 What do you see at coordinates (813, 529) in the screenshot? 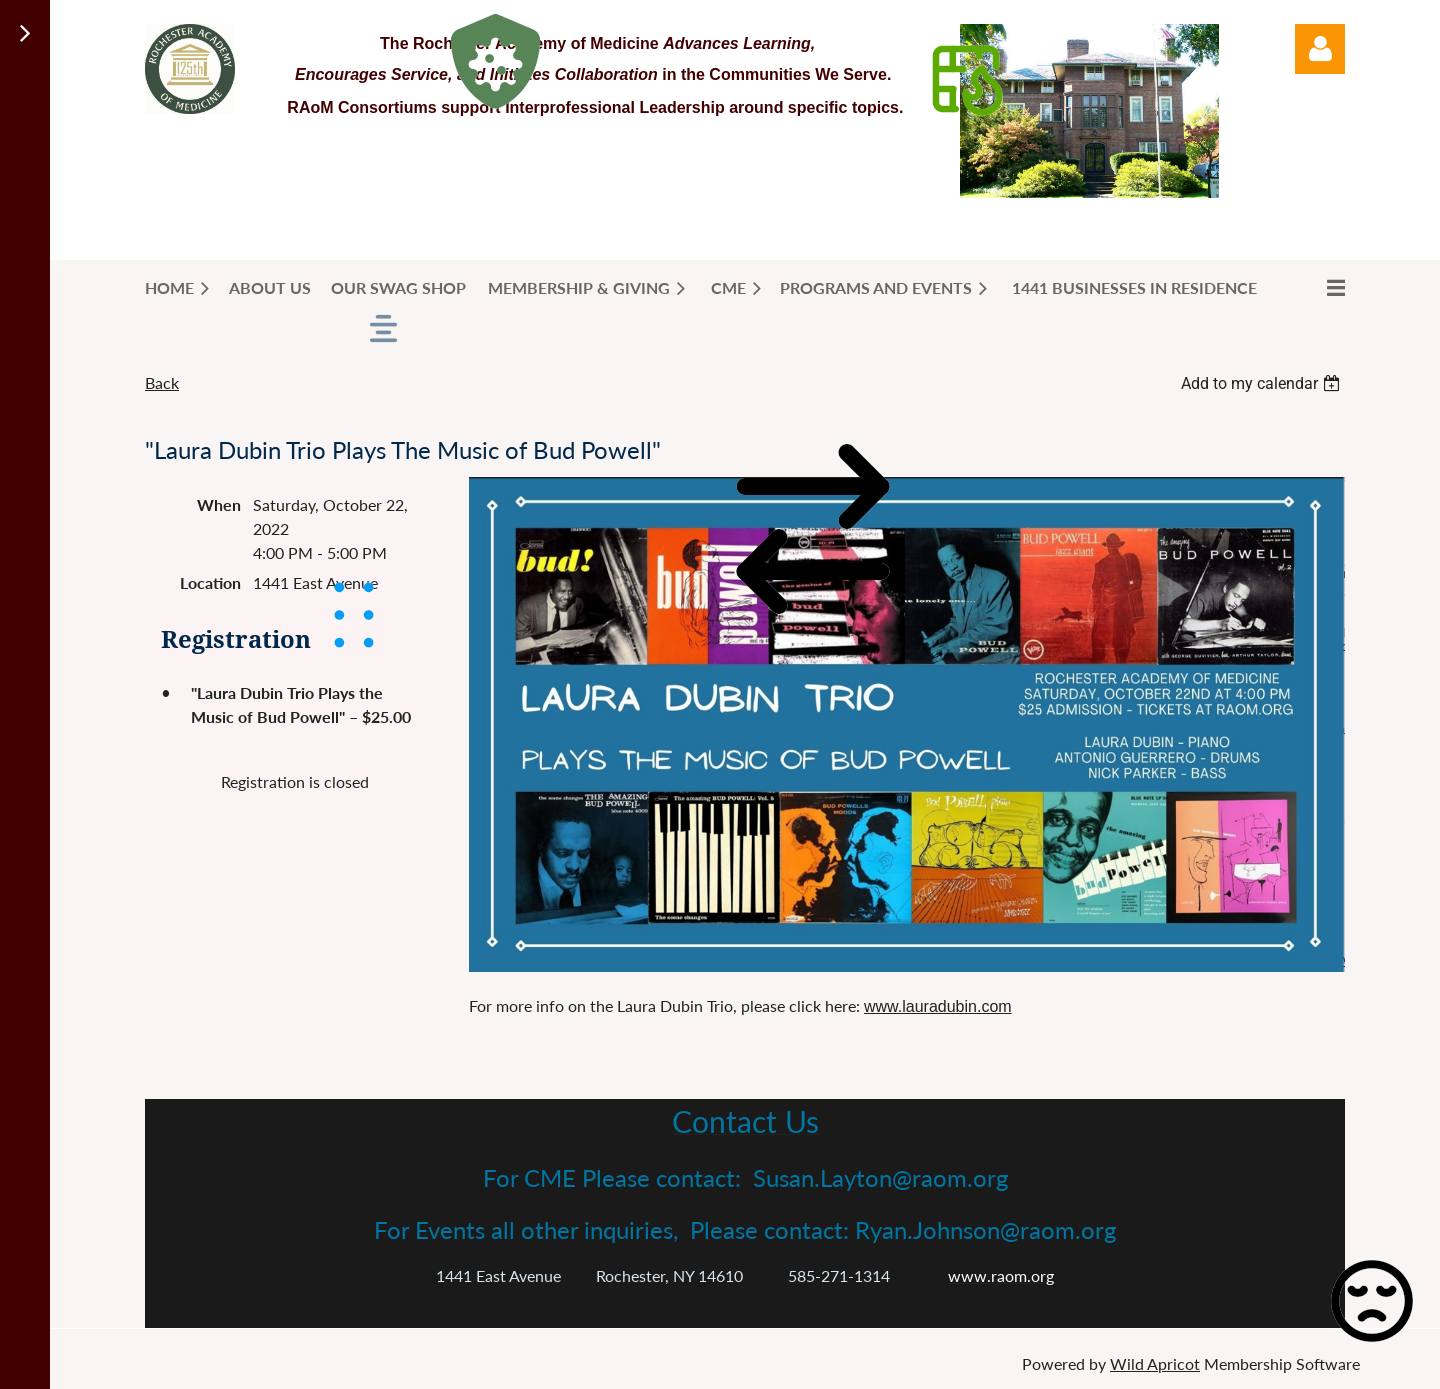
I see `swap or exchange items` at bounding box center [813, 529].